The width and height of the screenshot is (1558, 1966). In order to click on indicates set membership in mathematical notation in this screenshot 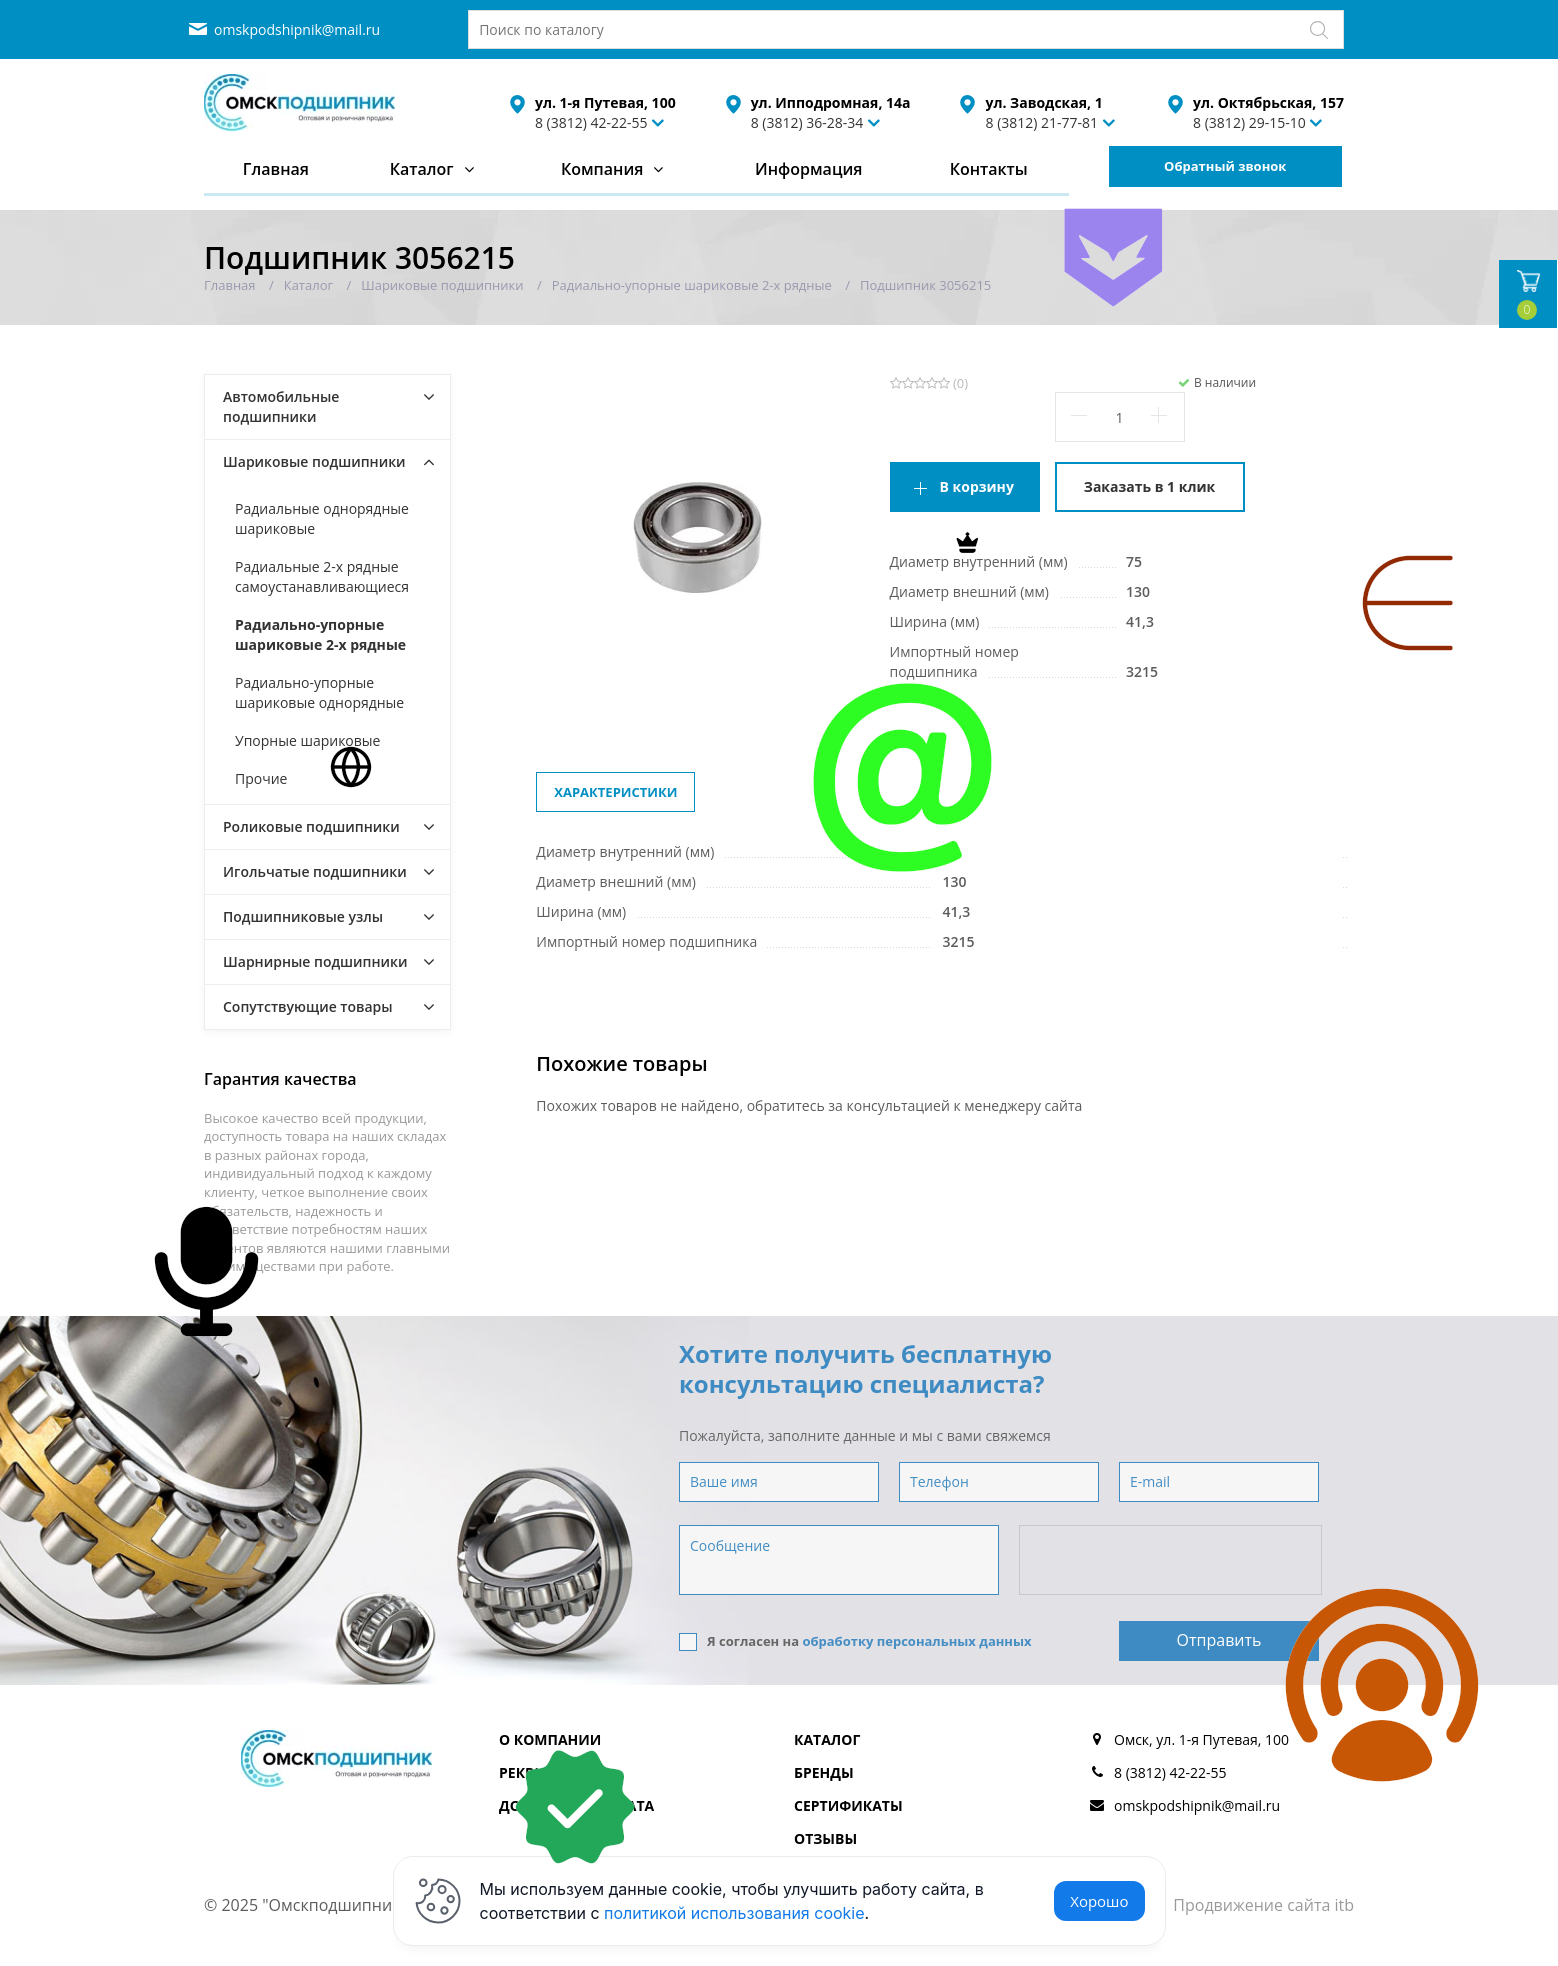, I will do `click(1410, 603)`.